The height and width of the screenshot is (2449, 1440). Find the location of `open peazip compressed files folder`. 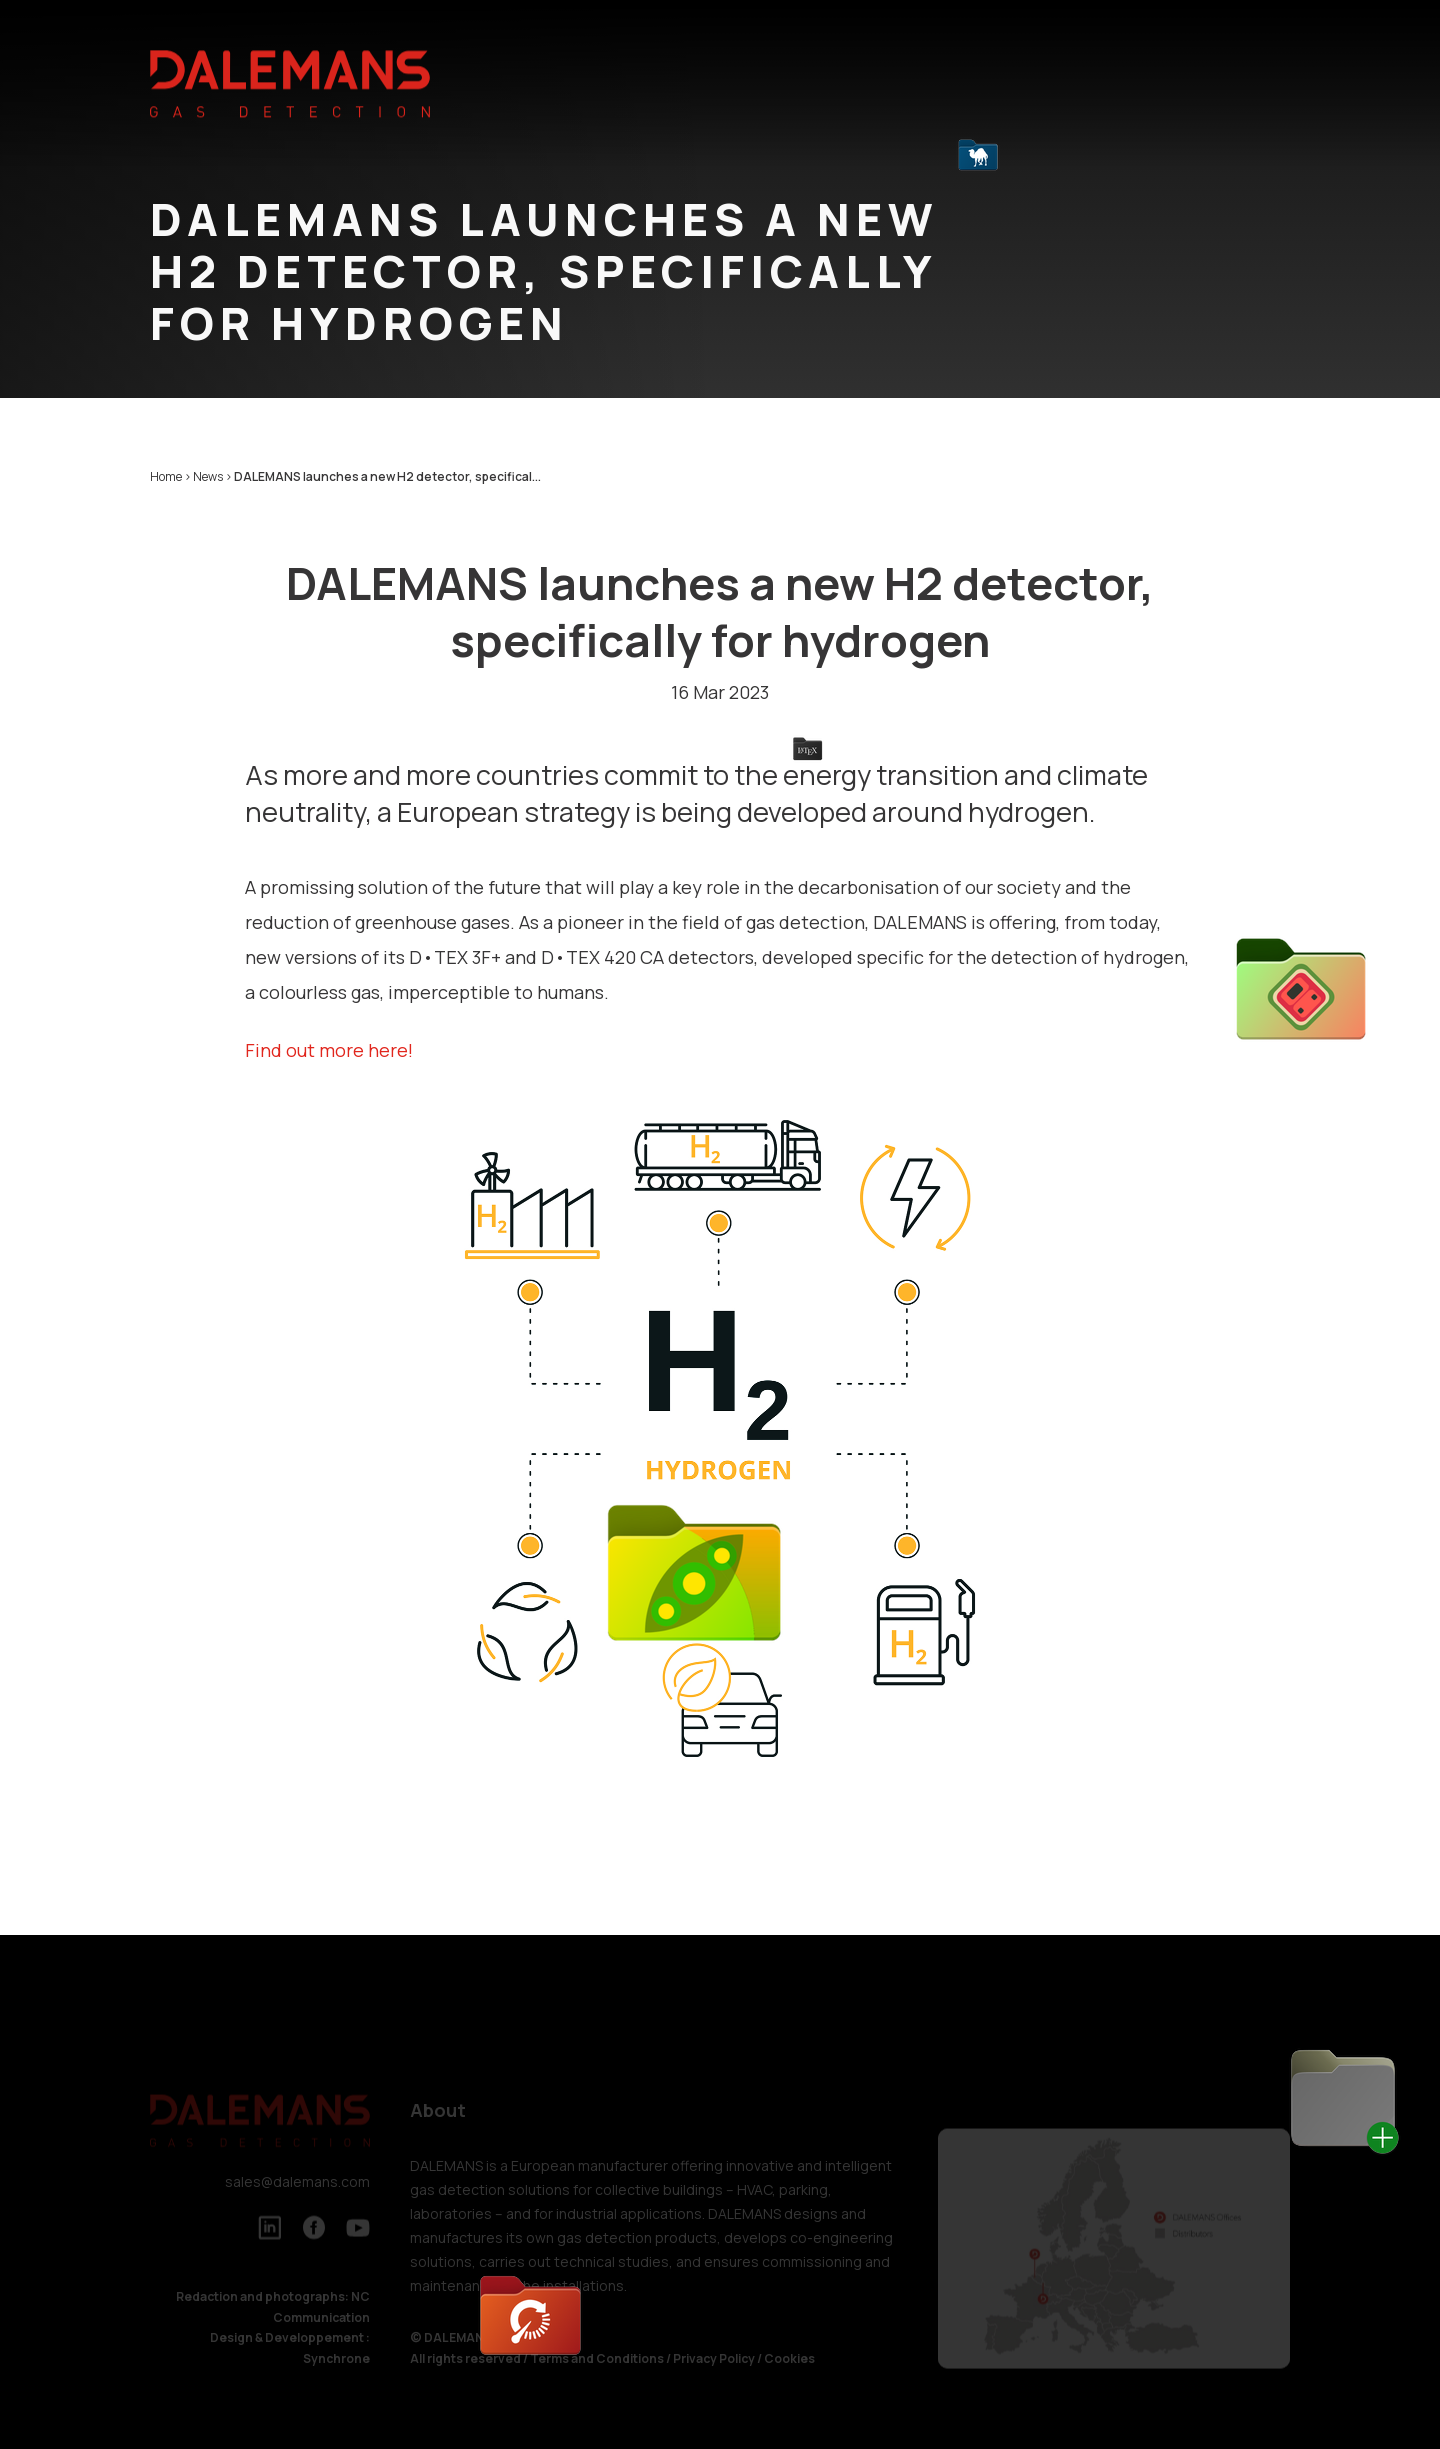

open peazip compressed files folder is located at coordinates (693, 1577).